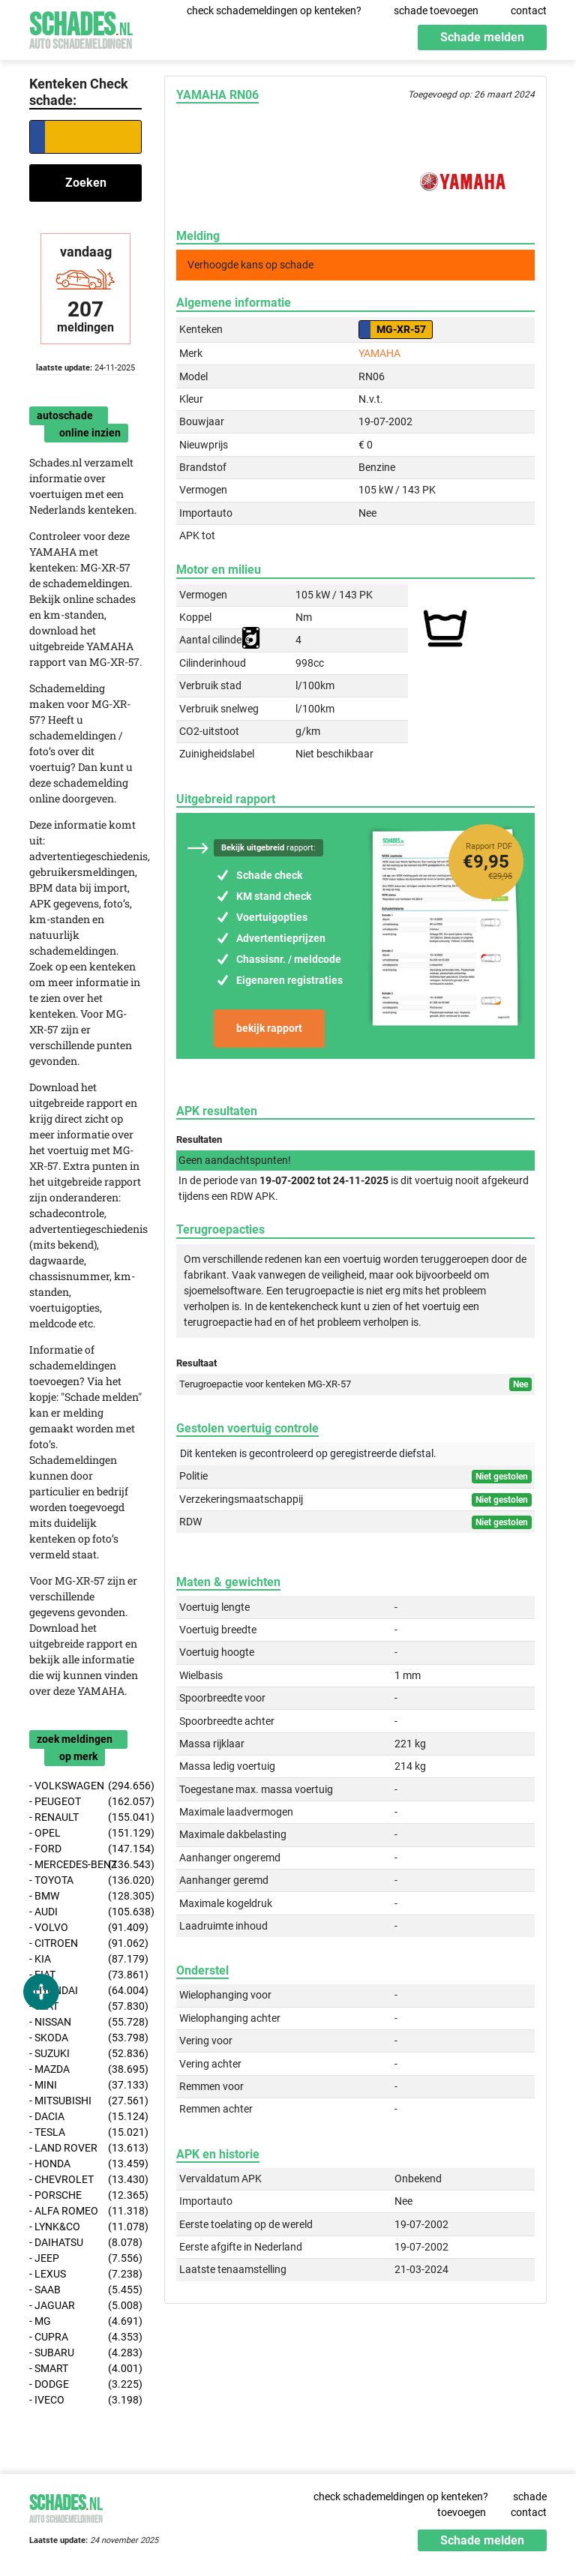  Describe the element at coordinates (445, 627) in the screenshot. I see `indicates machine washable with gentle press cycle` at that location.